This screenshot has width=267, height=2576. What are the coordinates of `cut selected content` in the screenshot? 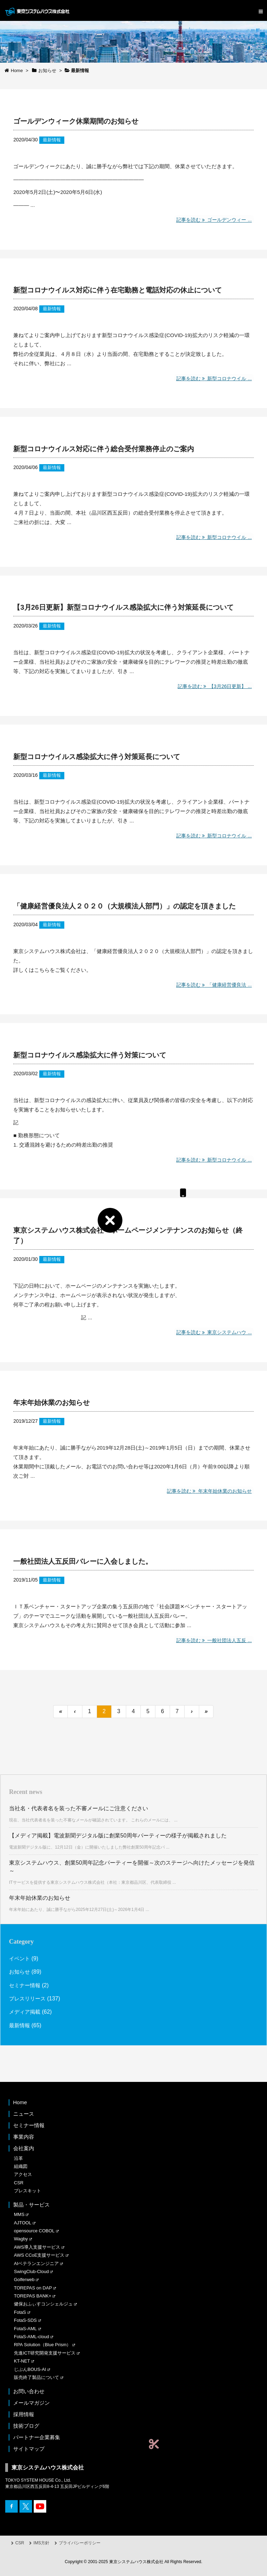 It's located at (154, 2444).